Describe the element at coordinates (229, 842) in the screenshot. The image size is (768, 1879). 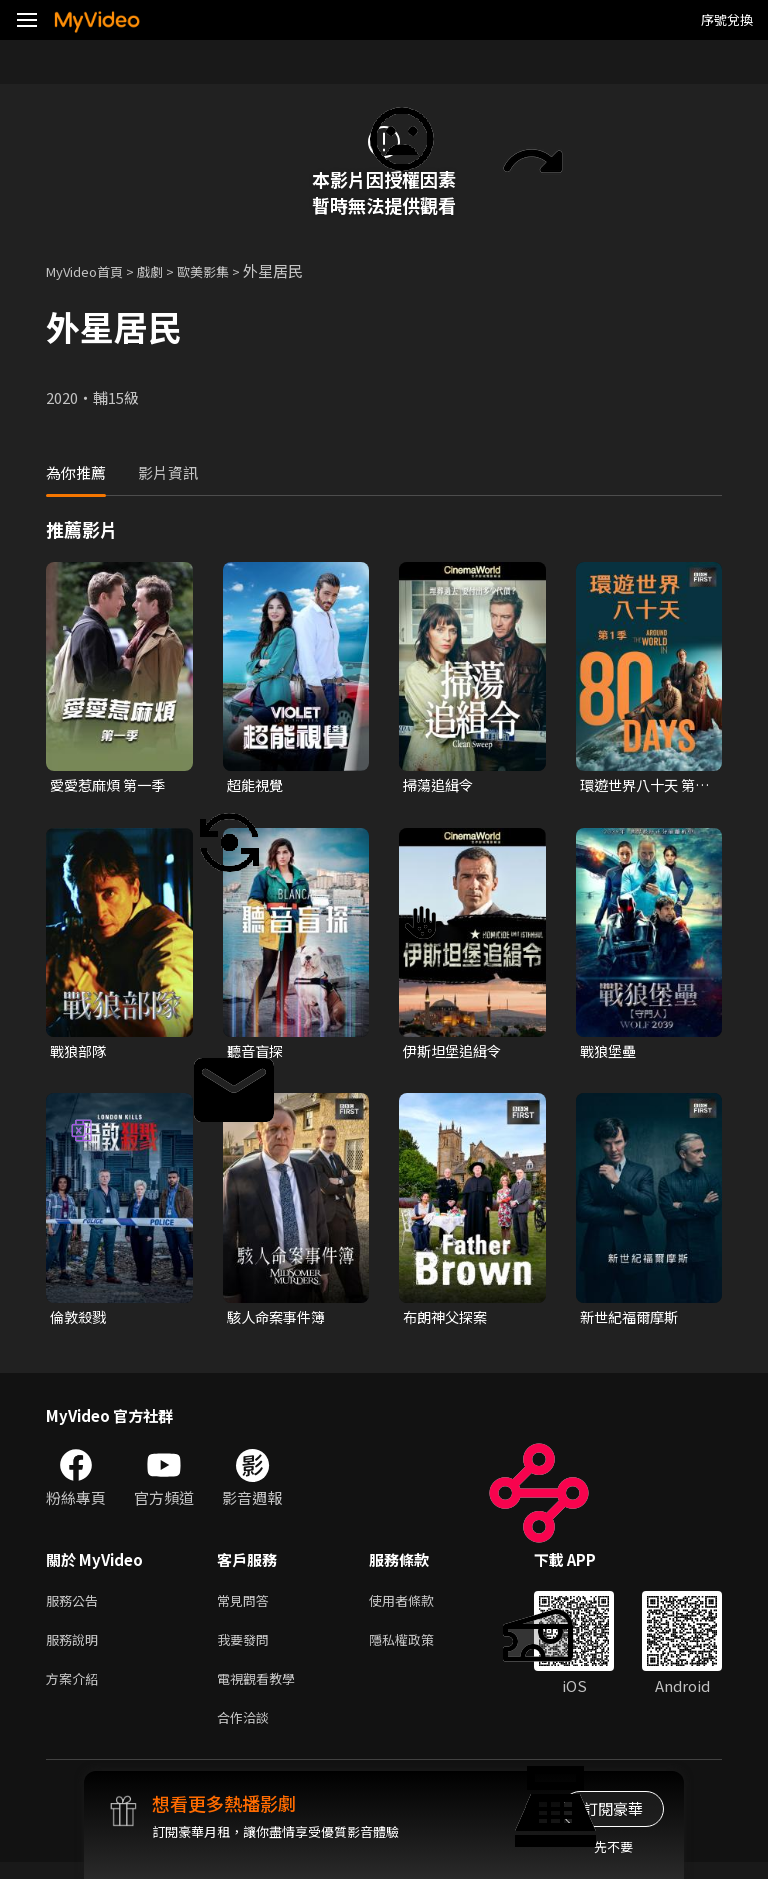
I see `switch between front and rear camera` at that location.